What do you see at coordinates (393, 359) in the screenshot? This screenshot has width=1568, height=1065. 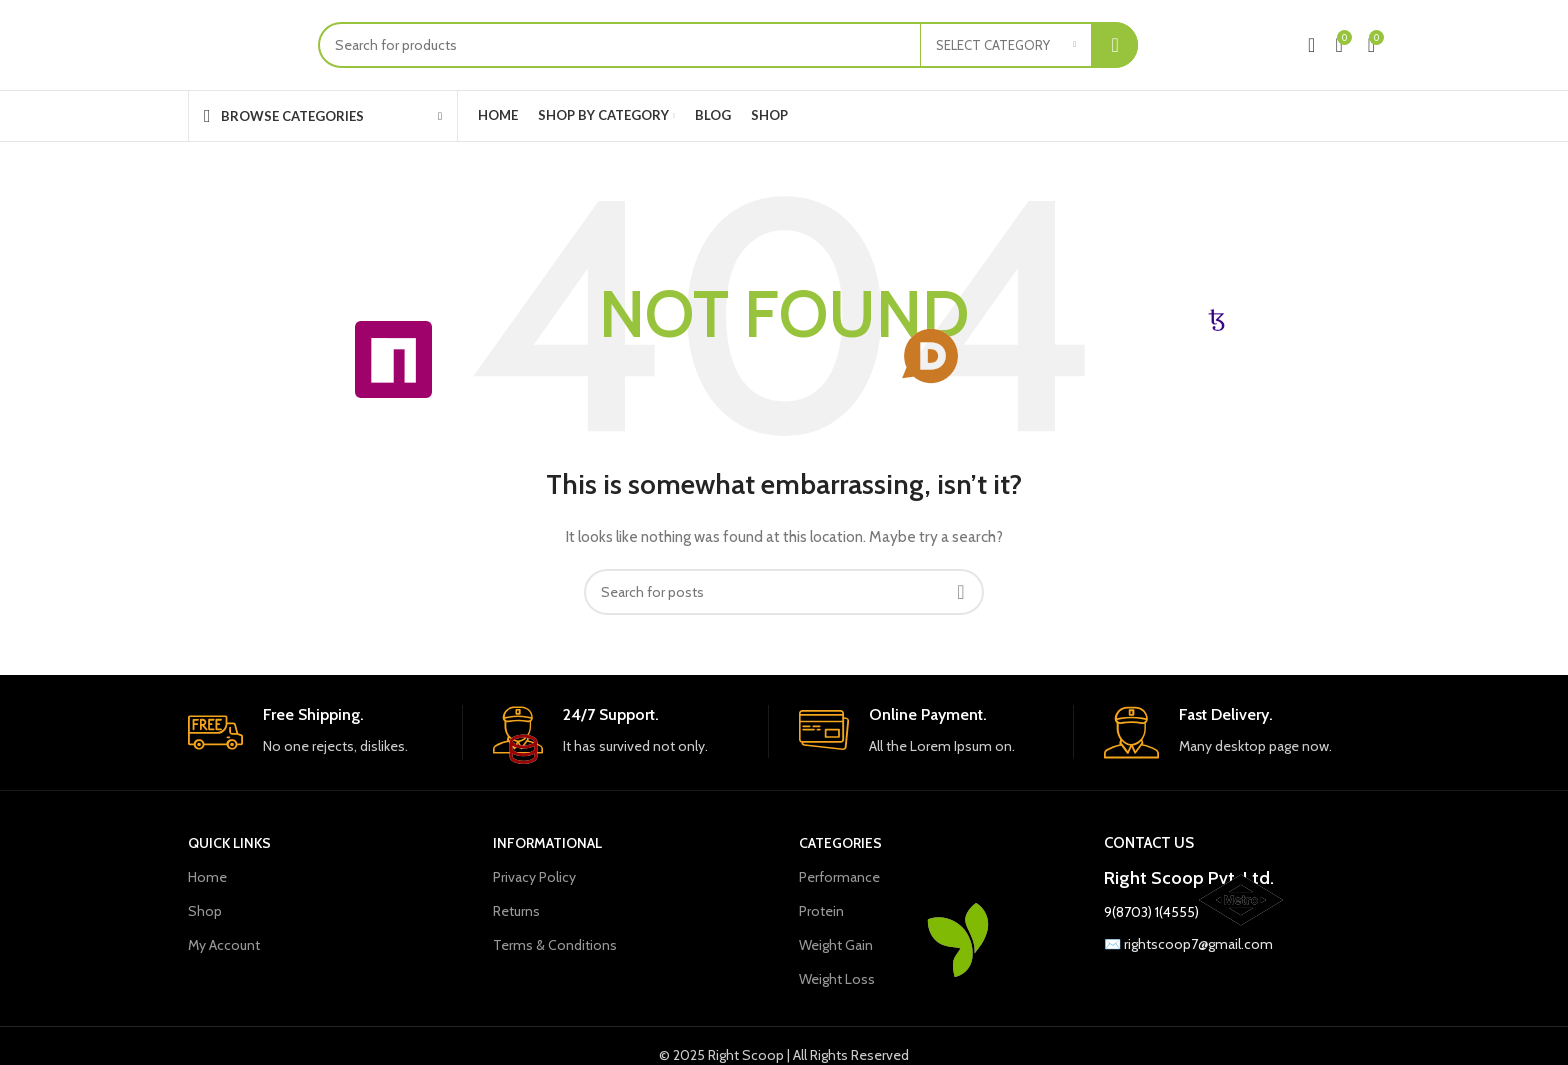 I see `npm package manager logo` at bounding box center [393, 359].